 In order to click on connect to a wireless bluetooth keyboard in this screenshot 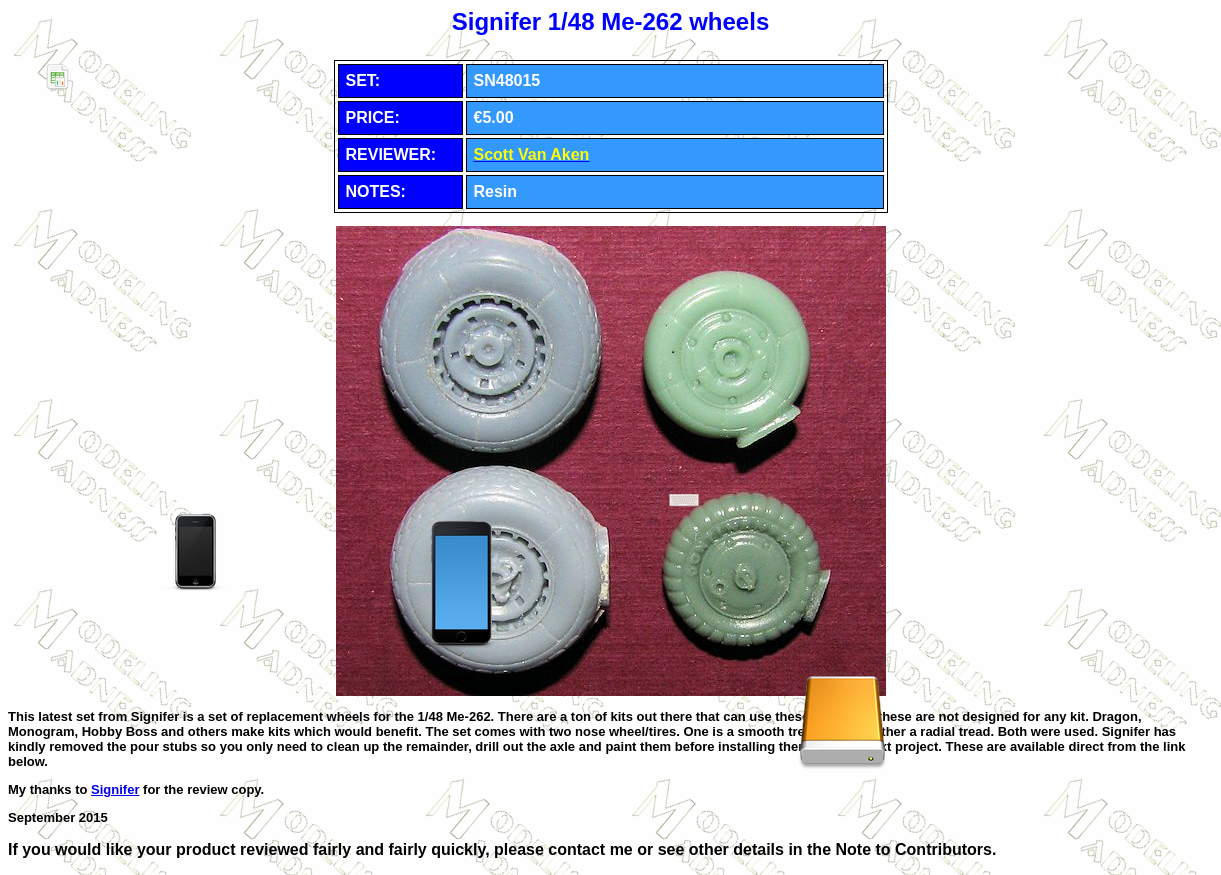, I will do `click(684, 500)`.